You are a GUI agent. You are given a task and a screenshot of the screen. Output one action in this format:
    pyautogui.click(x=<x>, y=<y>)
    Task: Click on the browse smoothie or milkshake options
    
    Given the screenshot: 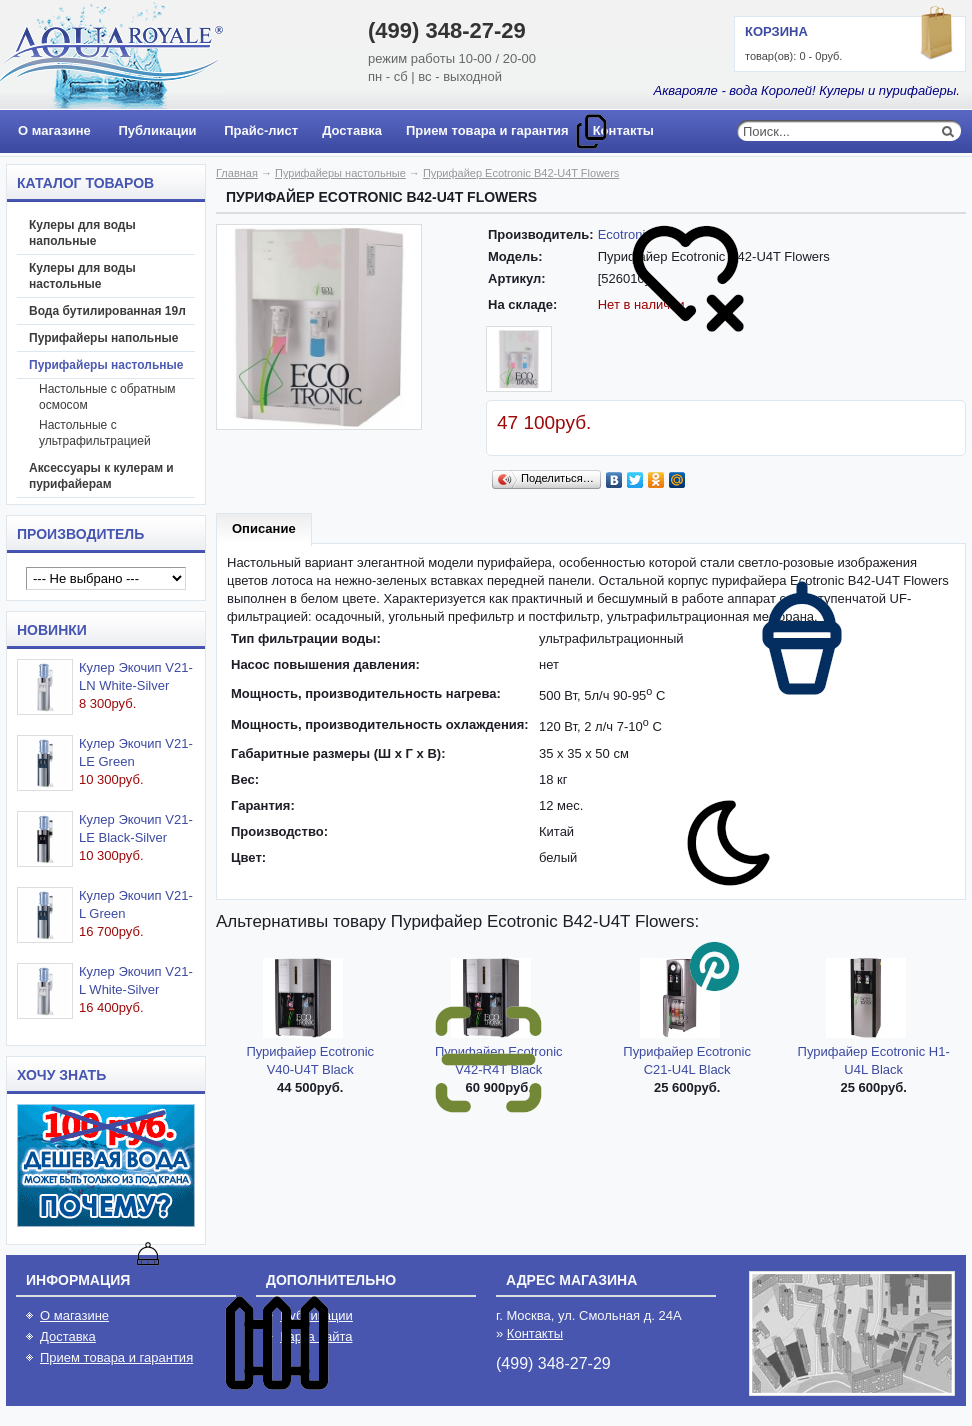 What is the action you would take?
    pyautogui.click(x=802, y=638)
    